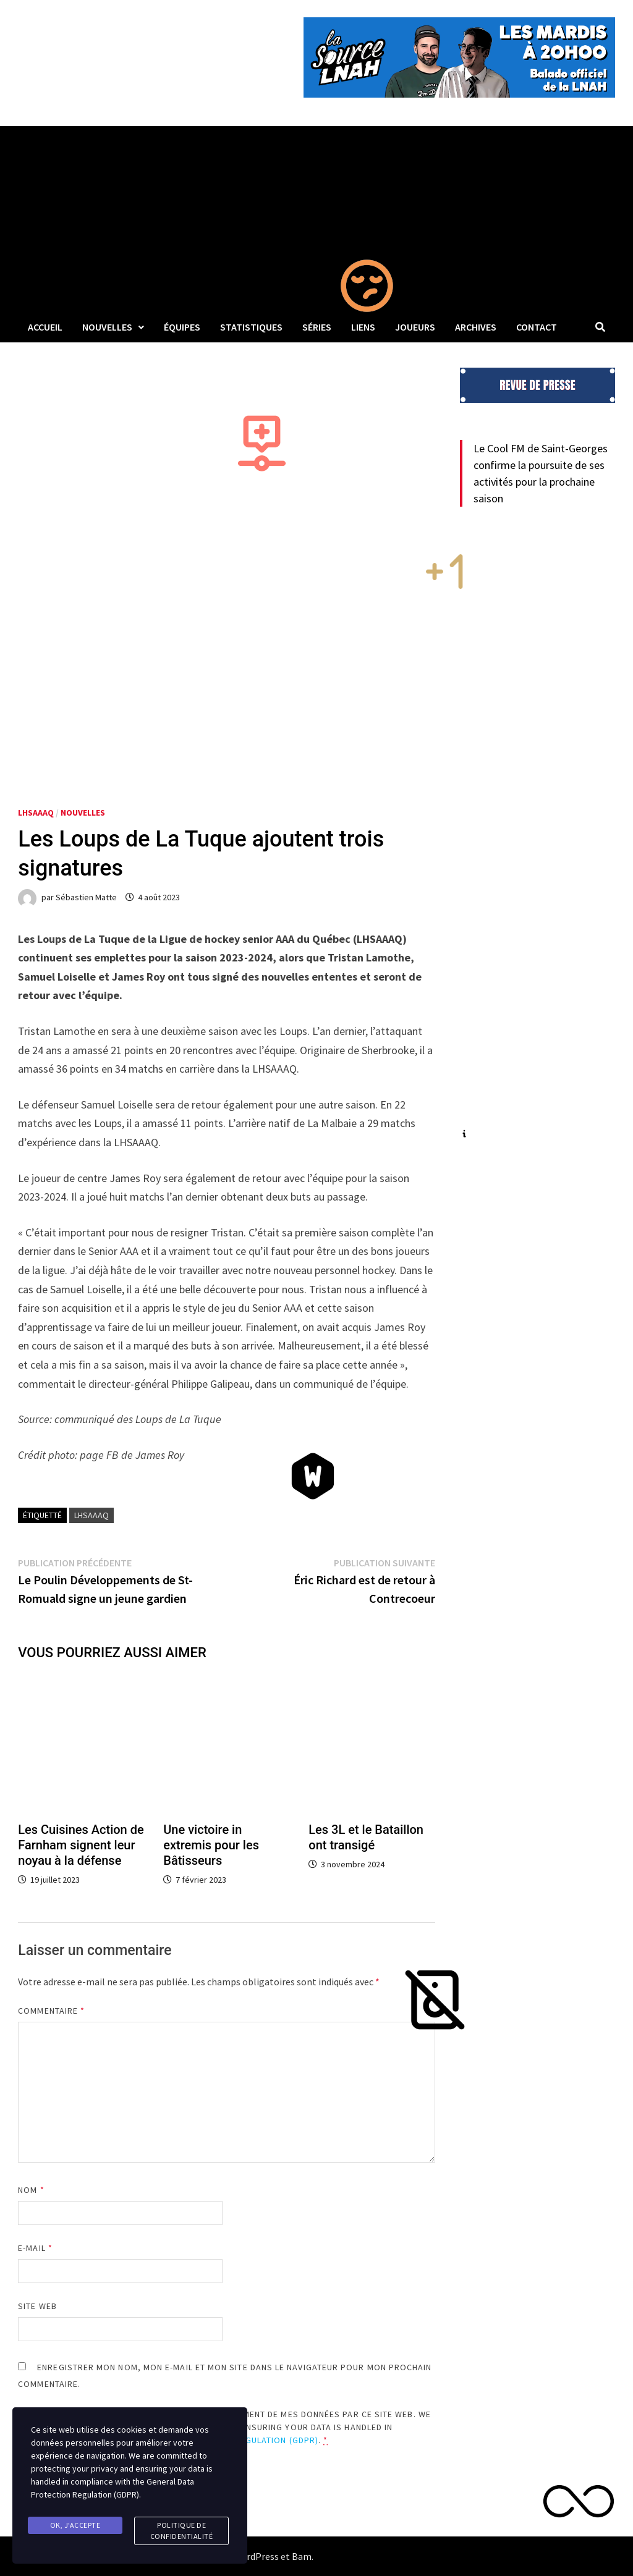  I want to click on access wallet or payment features, so click(313, 1476).